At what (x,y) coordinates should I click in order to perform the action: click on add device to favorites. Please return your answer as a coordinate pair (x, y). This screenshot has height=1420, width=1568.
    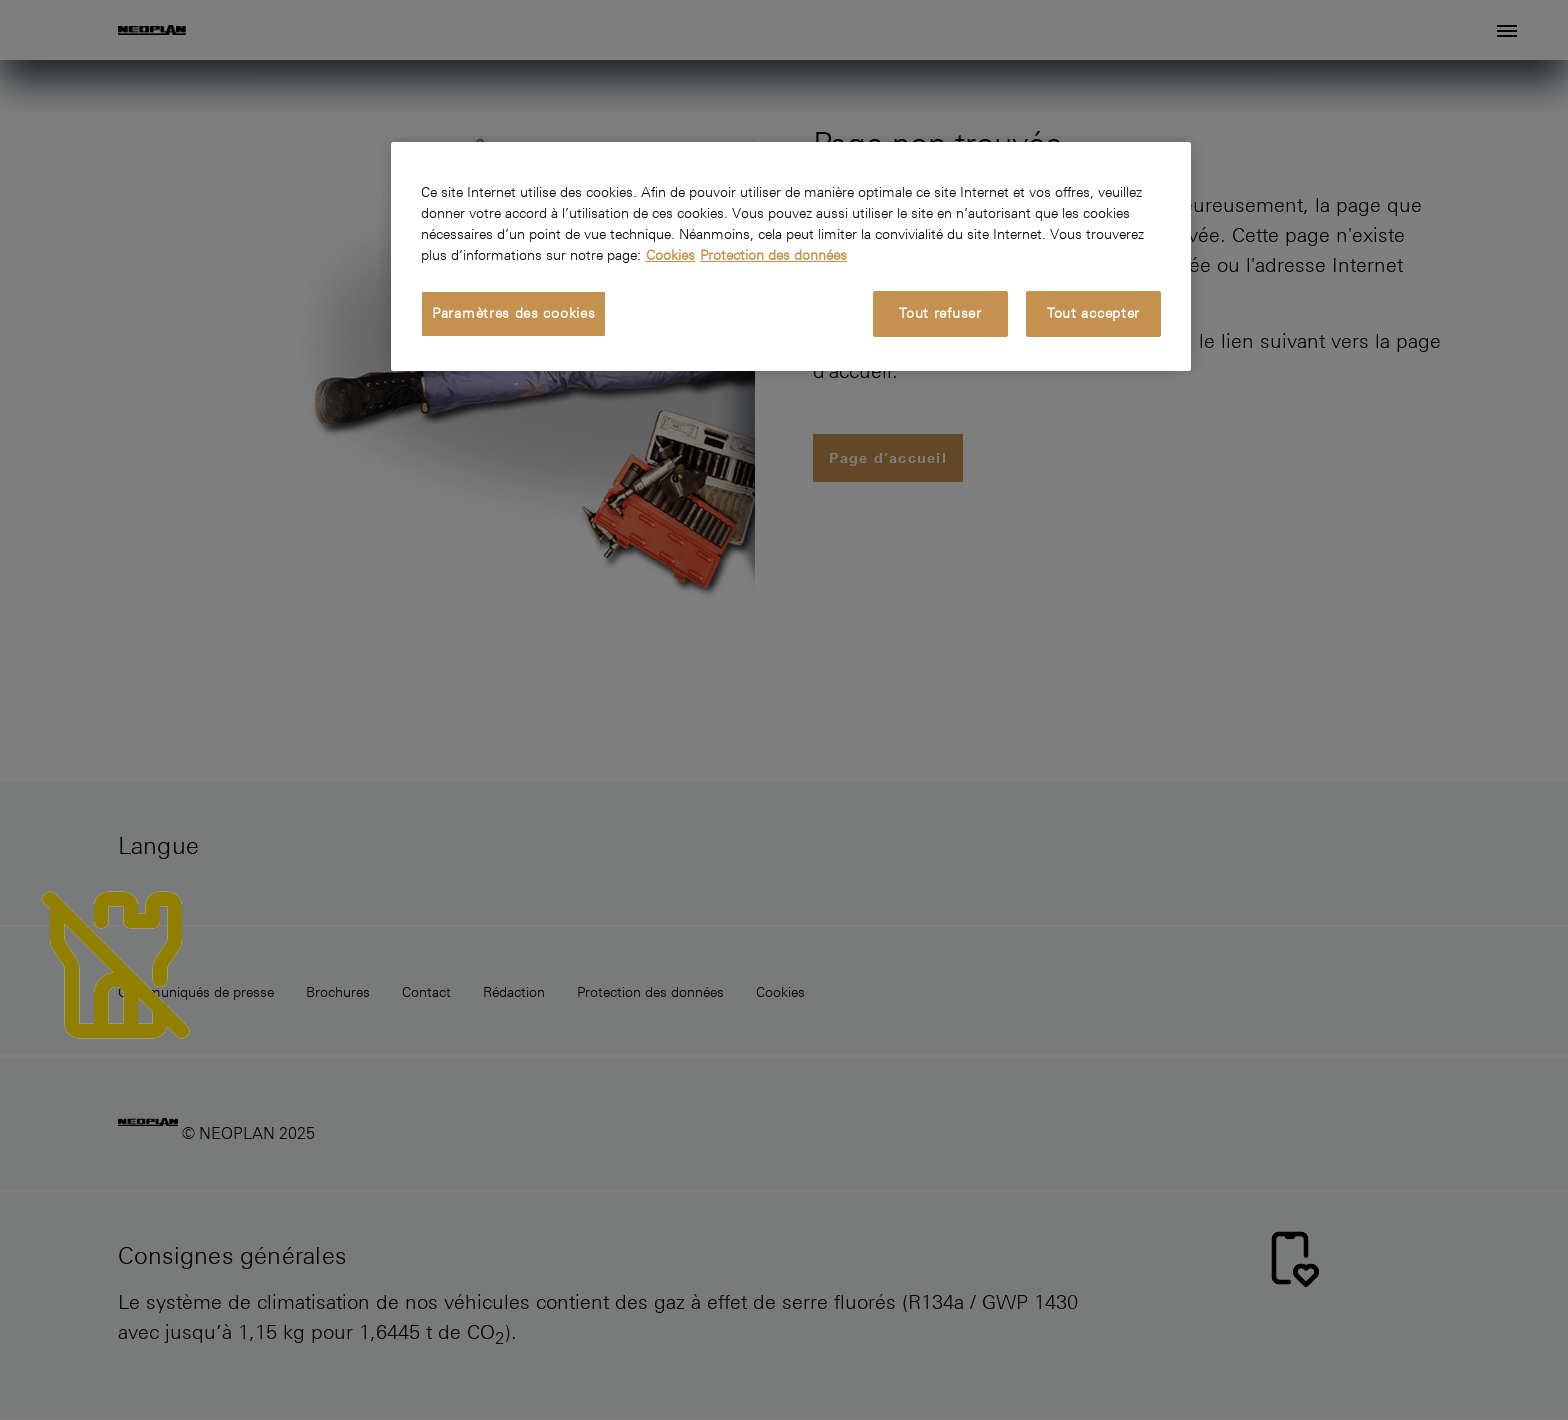
    Looking at the image, I should click on (1290, 1258).